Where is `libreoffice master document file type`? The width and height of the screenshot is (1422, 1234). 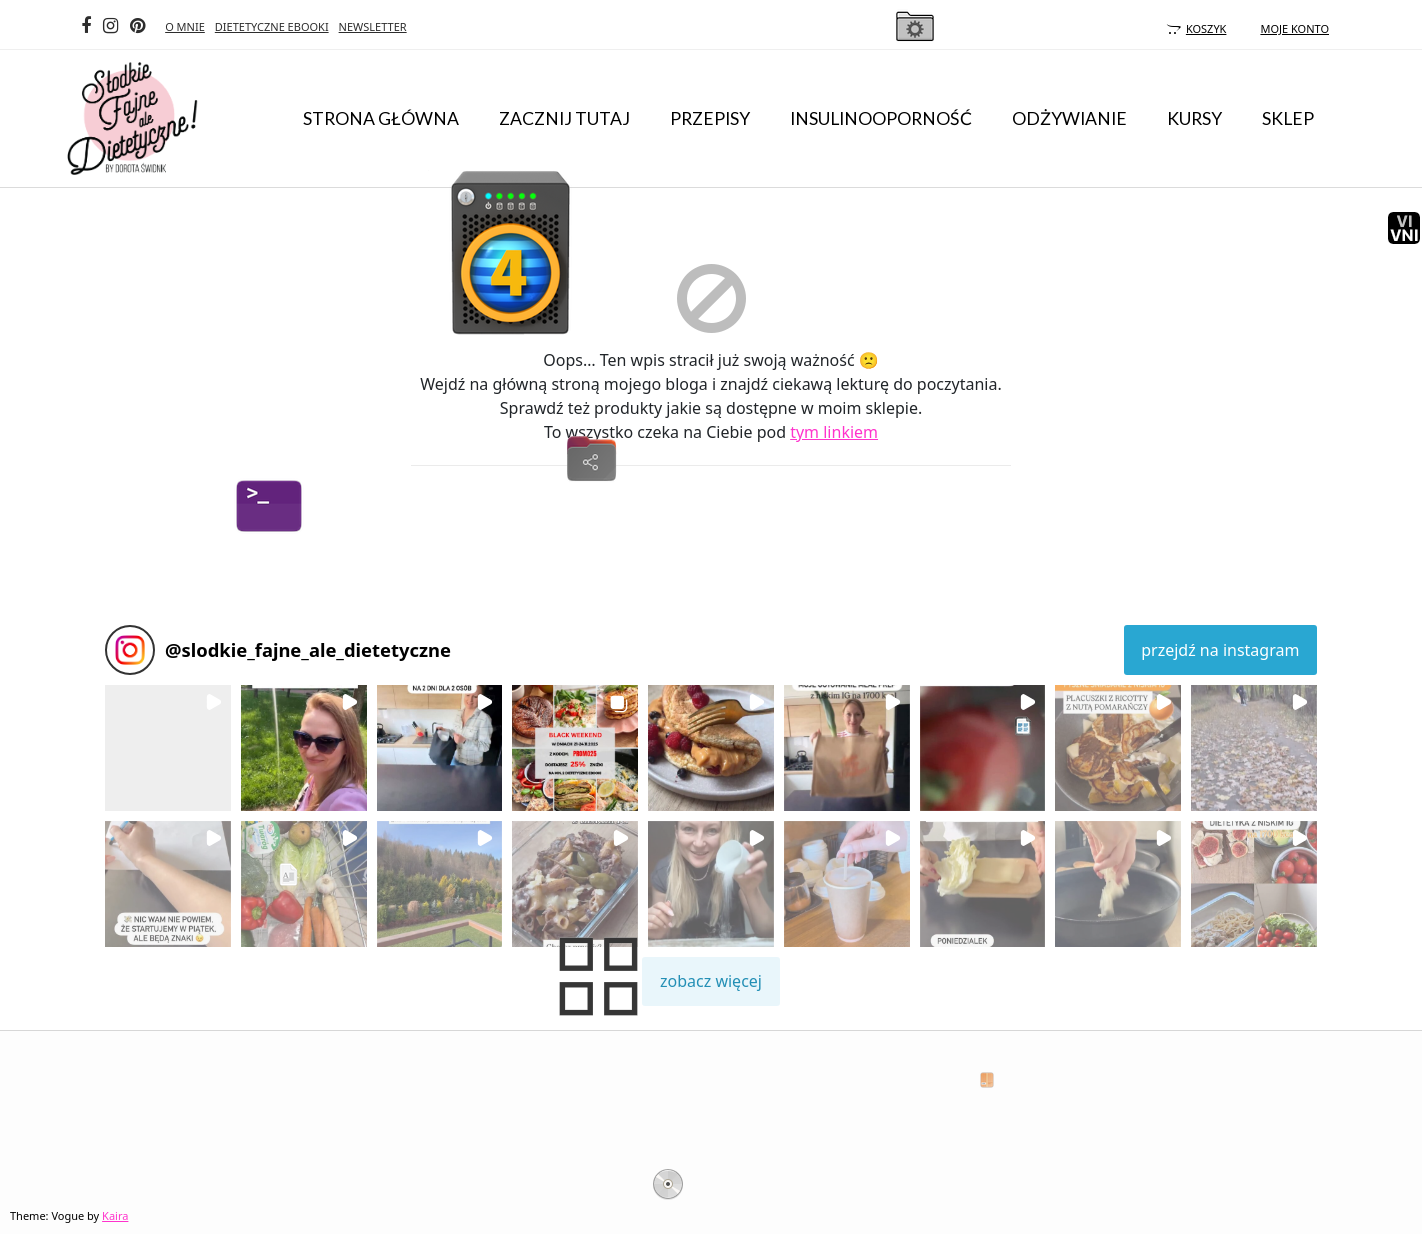 libreoffice master document file type is located at coordinates (1023, 726).